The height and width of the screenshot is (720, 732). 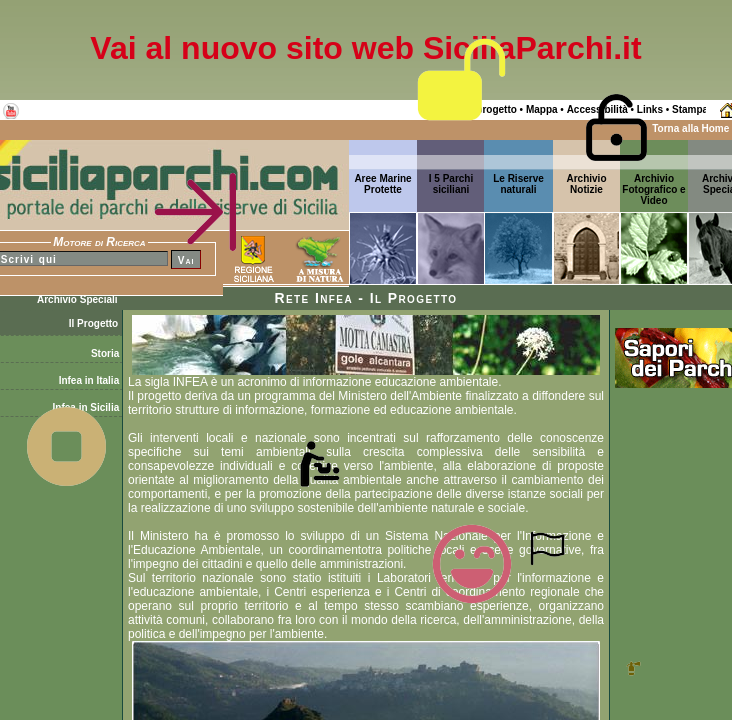 What do you see at coordinates (197, 212) in the screenshot?
I see `navigate to the next item or page` at bounding box center [197, 212].